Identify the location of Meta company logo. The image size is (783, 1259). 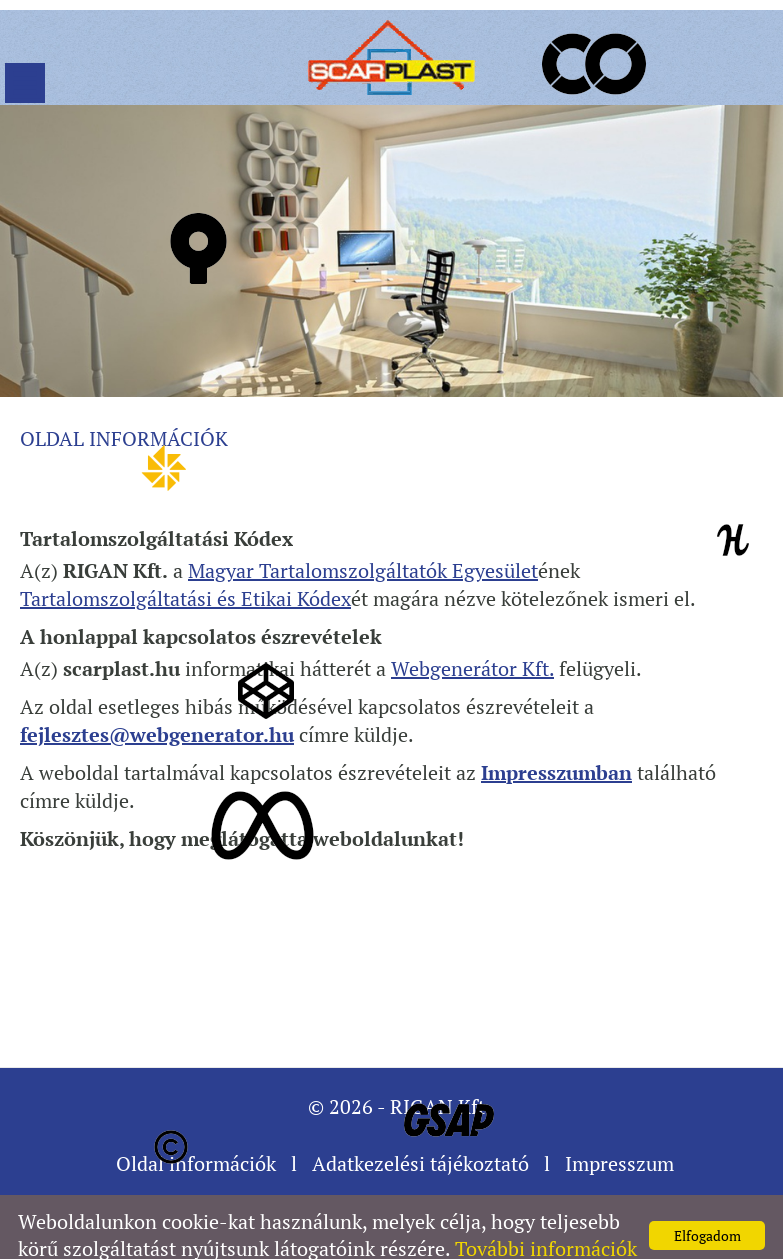
(262, 825).